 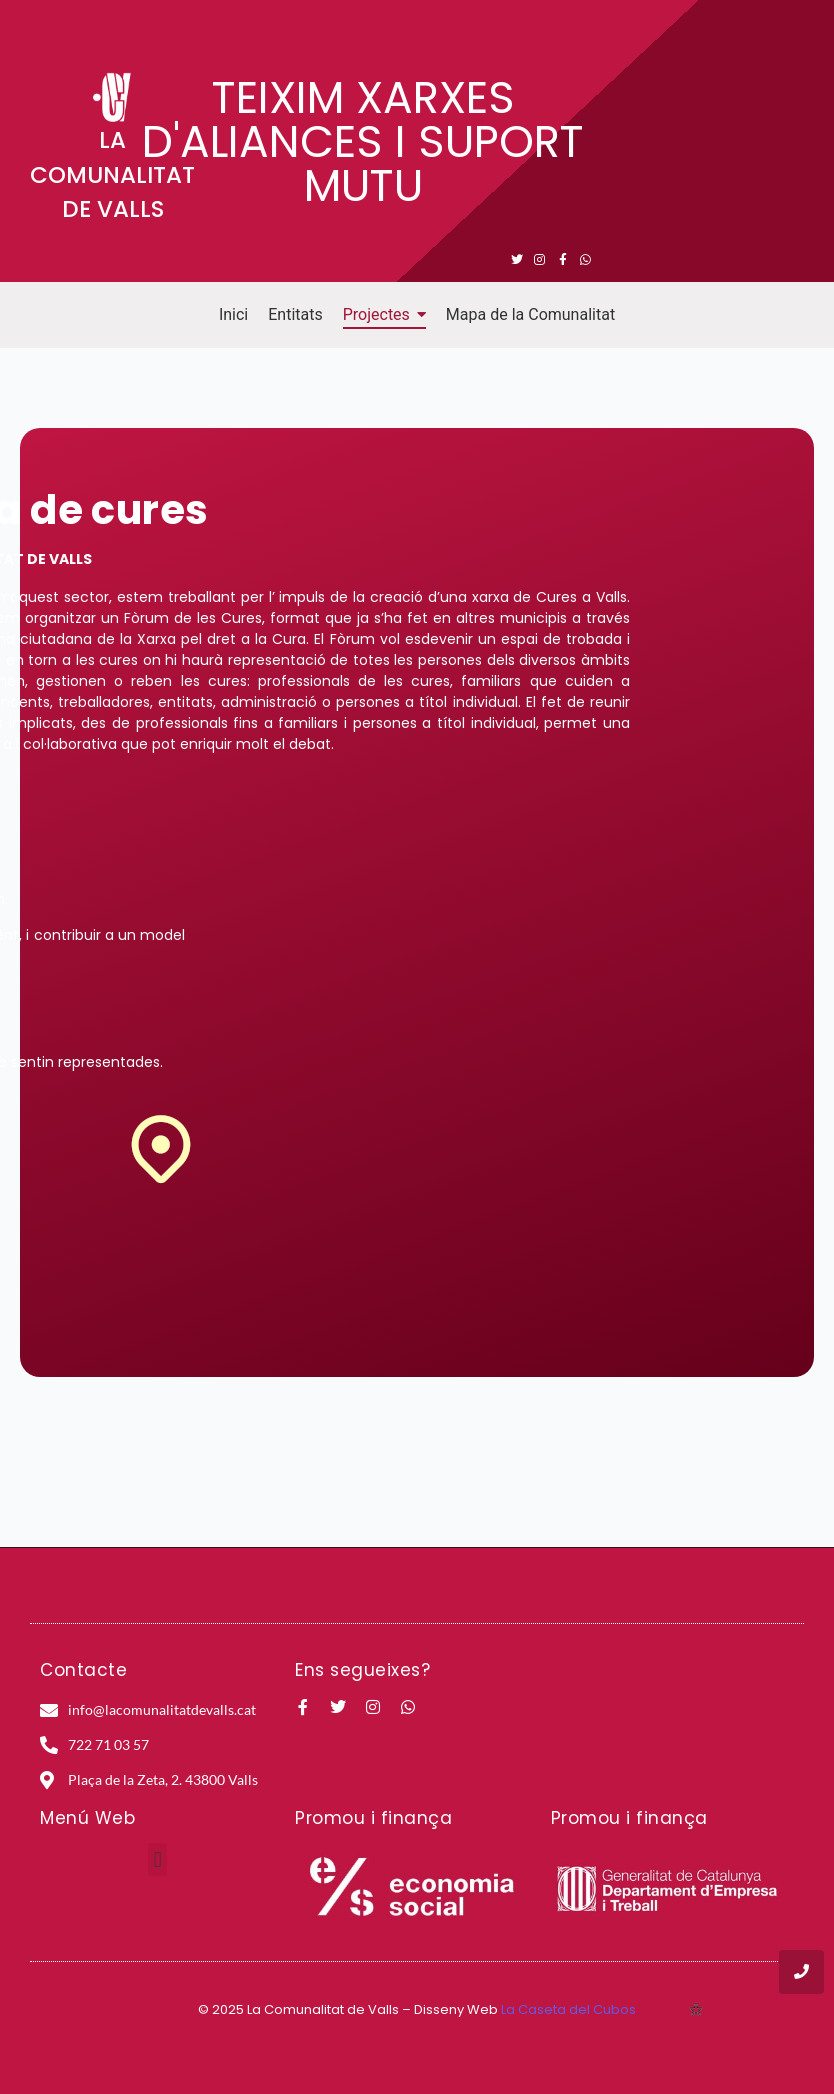 I want to click on select occult or mystical category, so click(x=696, y=2010).